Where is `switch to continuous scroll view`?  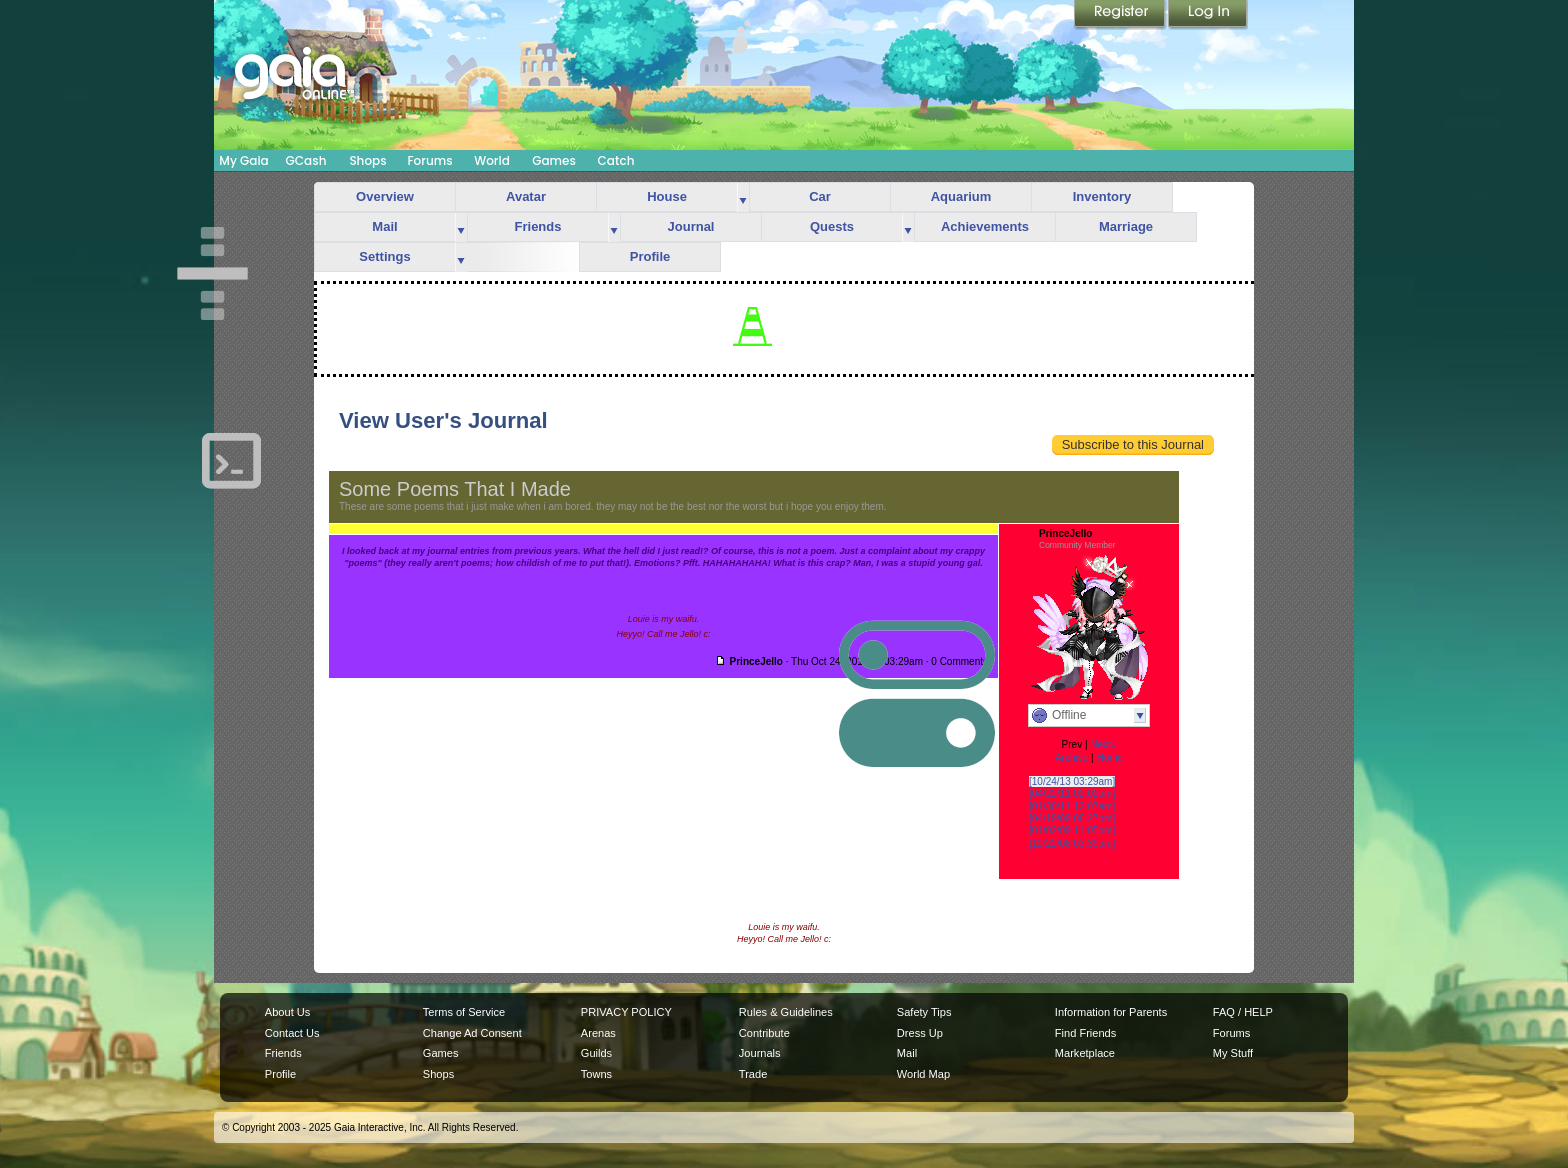
switch to continuous scroll view is located at coordinates (212, 273).